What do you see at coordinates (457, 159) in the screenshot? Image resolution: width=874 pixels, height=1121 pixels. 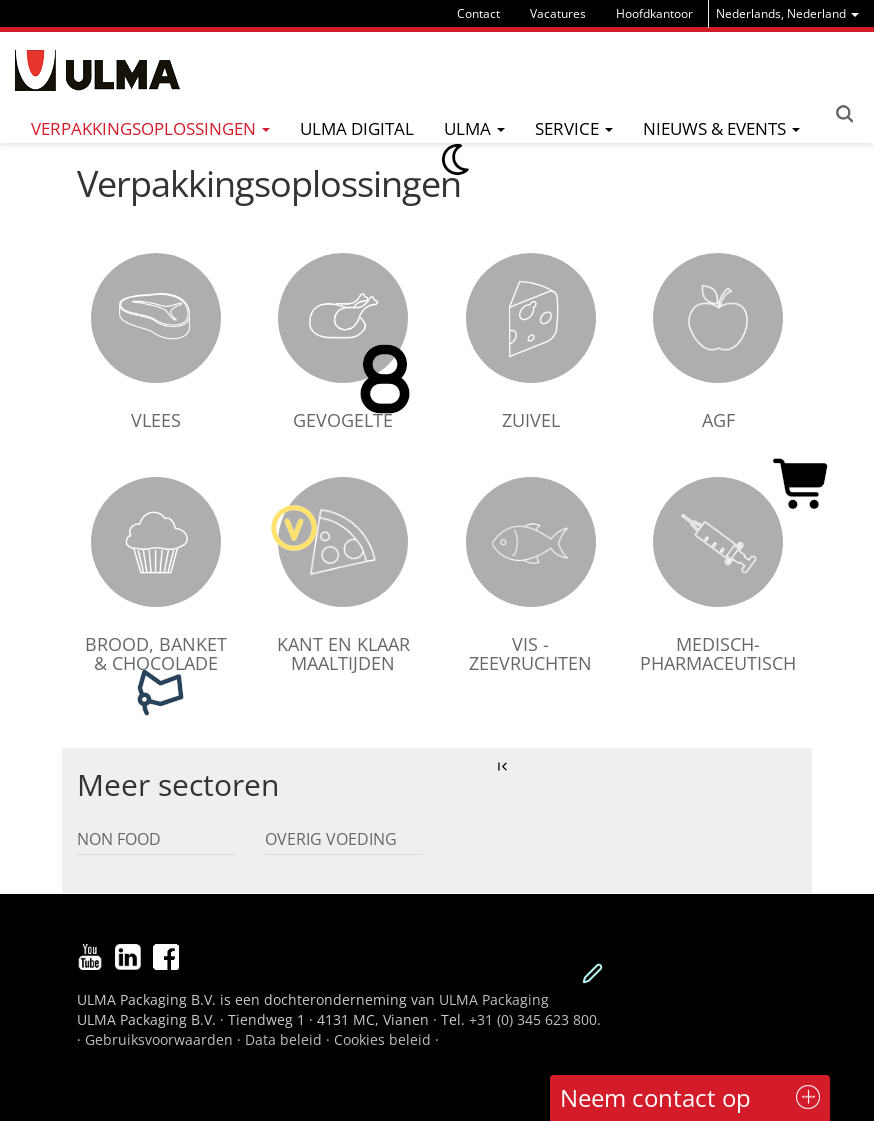 I see `toggle dark mode` at bounding box center [457, 159].